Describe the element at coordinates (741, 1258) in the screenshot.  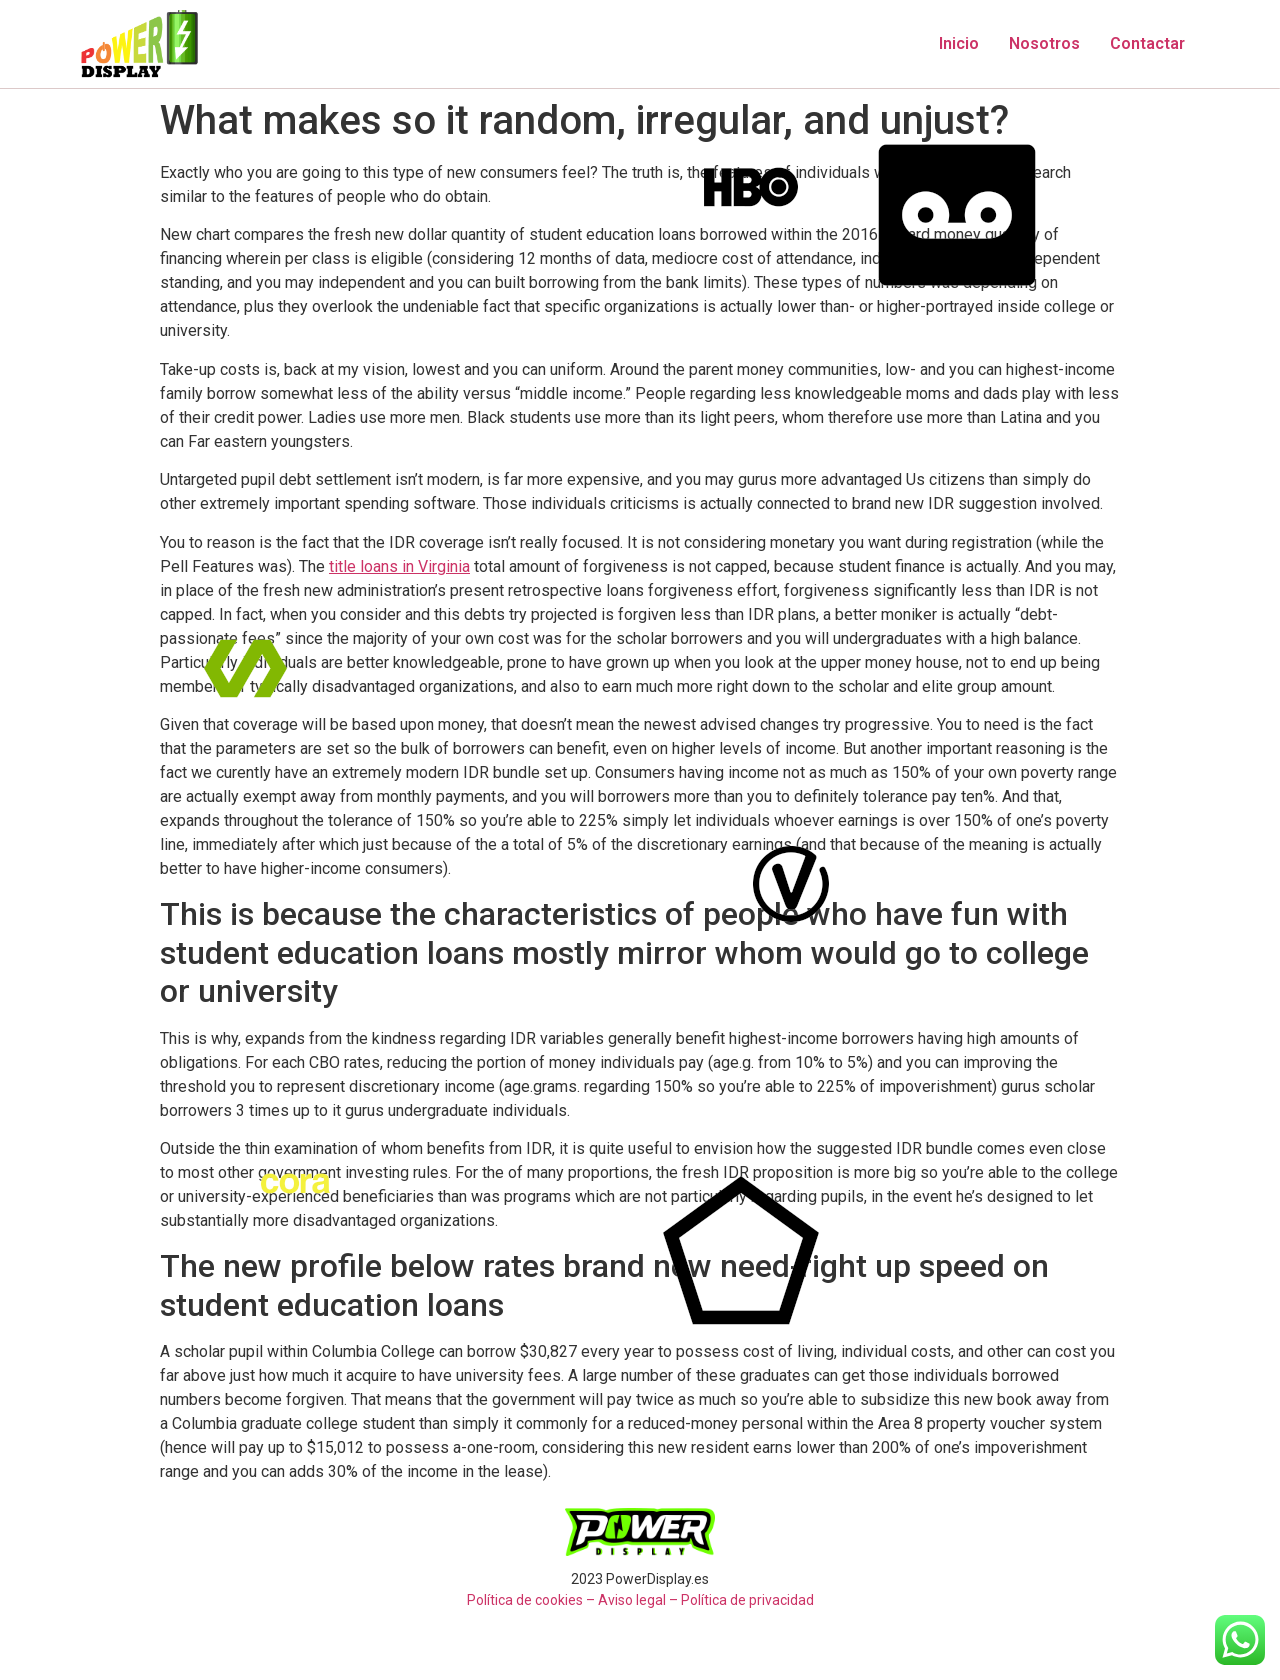
I see `select pentagon shape tool` at that location.